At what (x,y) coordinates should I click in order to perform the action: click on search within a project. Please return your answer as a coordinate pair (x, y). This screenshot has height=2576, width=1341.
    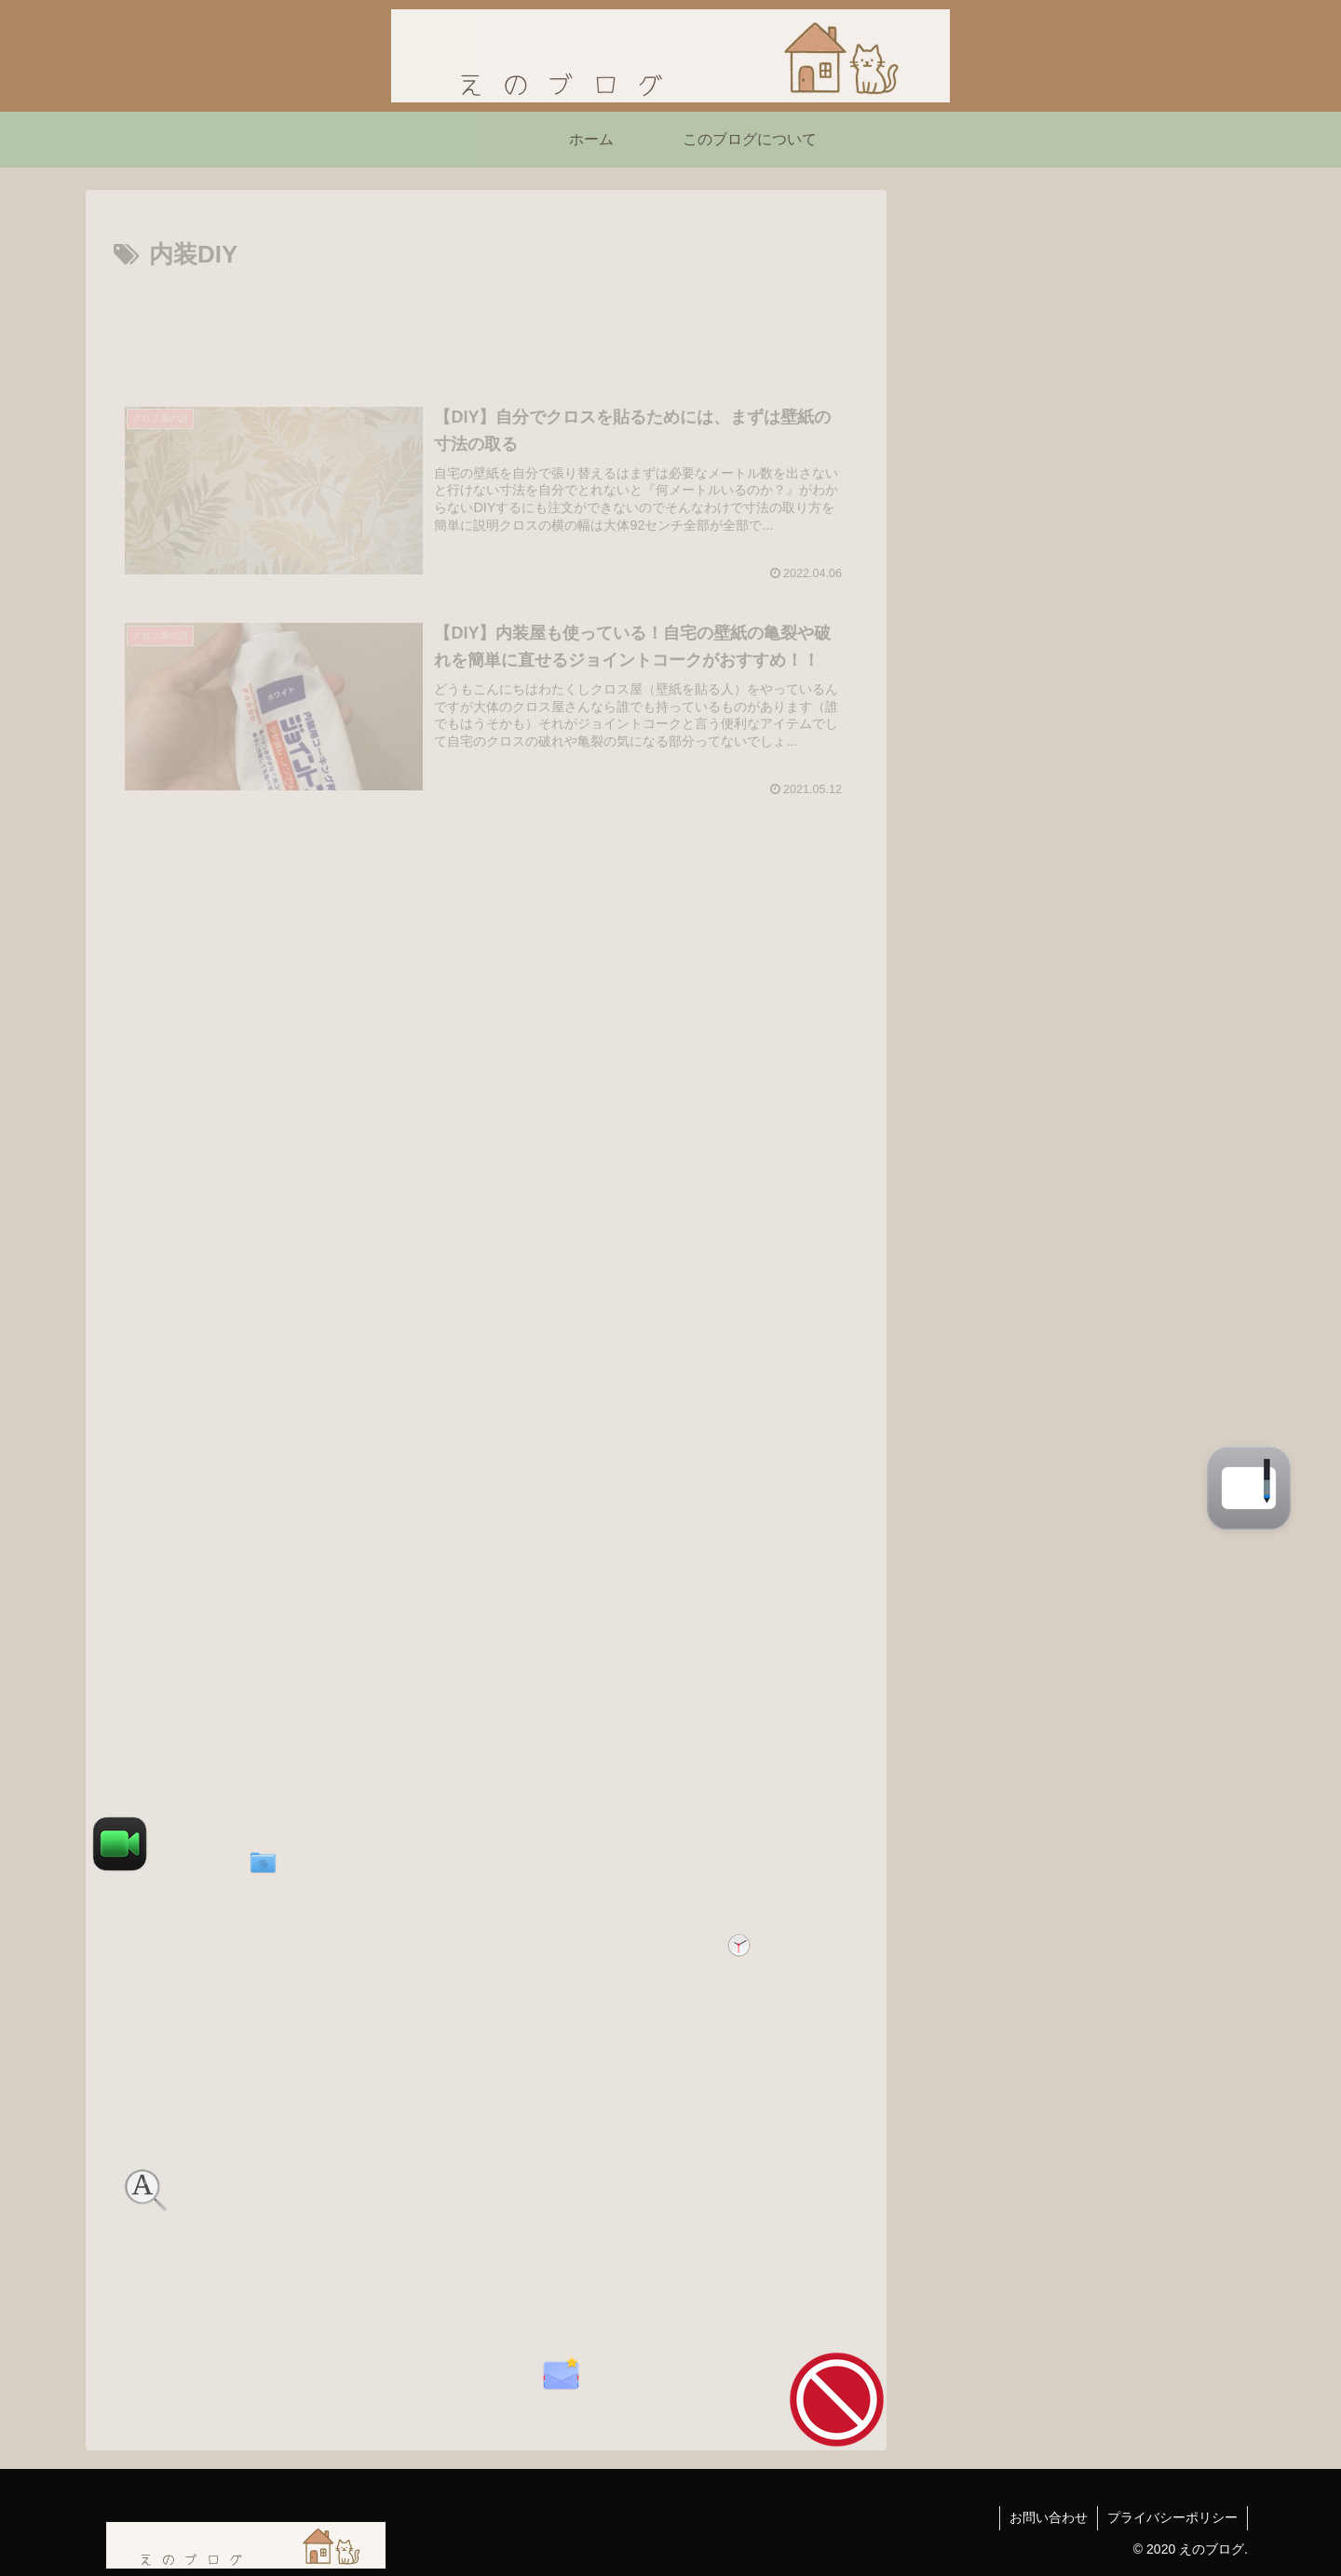
    Looking at the image, I should click on (145, 2190).